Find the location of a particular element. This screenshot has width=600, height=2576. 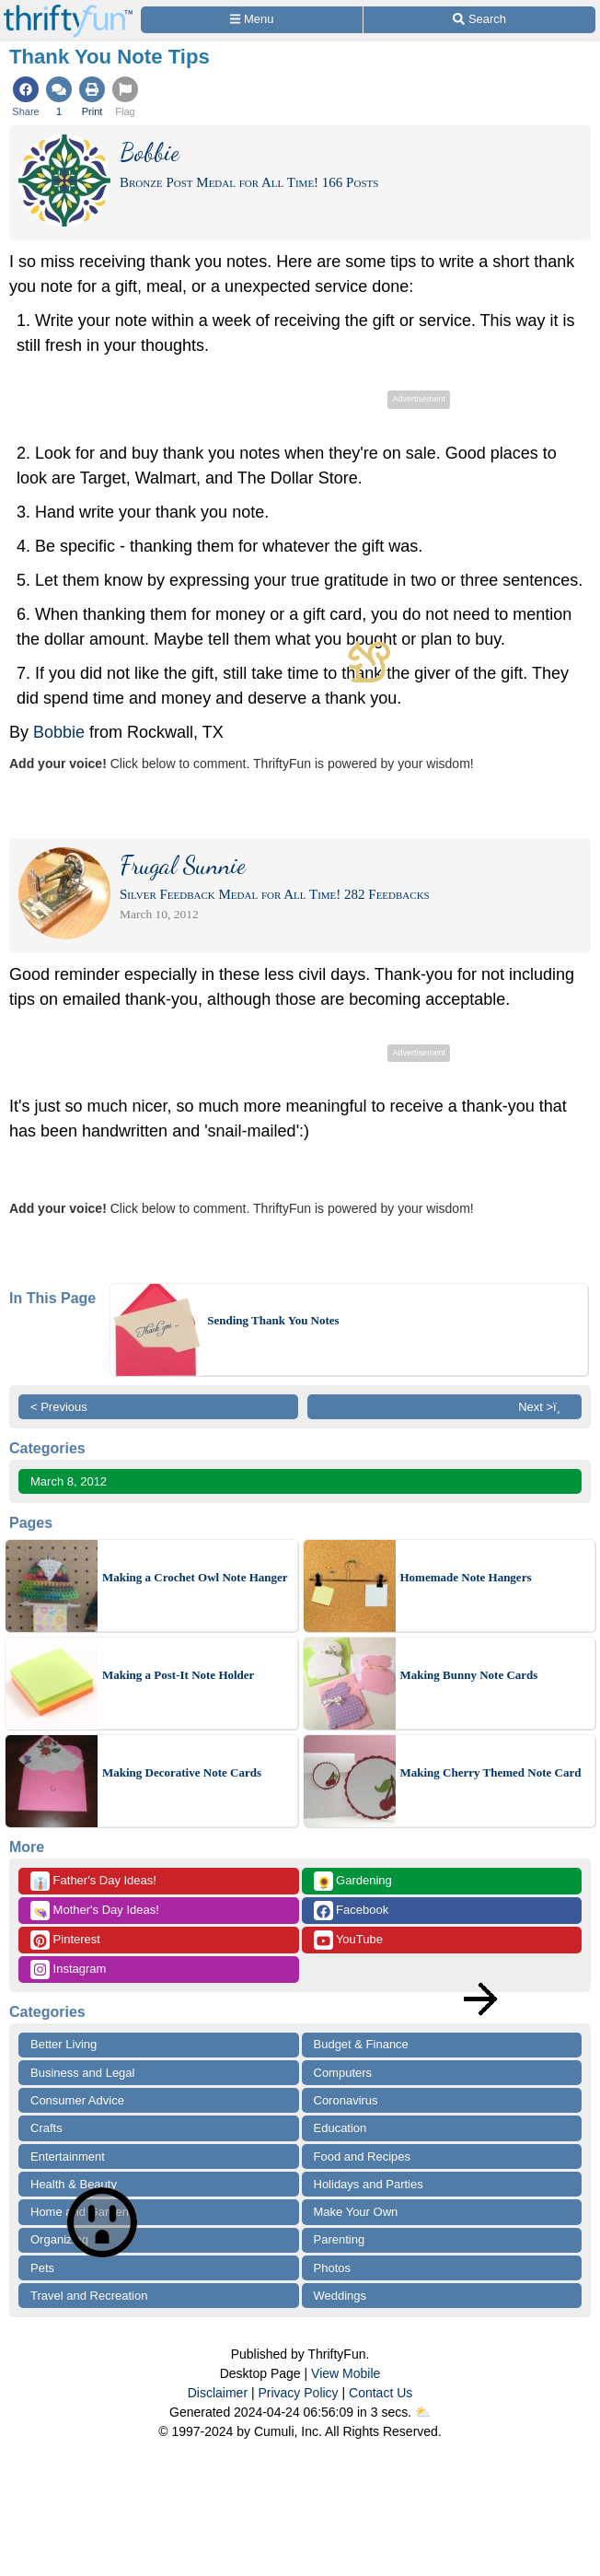

navigate to the next item or screen is located at coordinates (480, 1999).